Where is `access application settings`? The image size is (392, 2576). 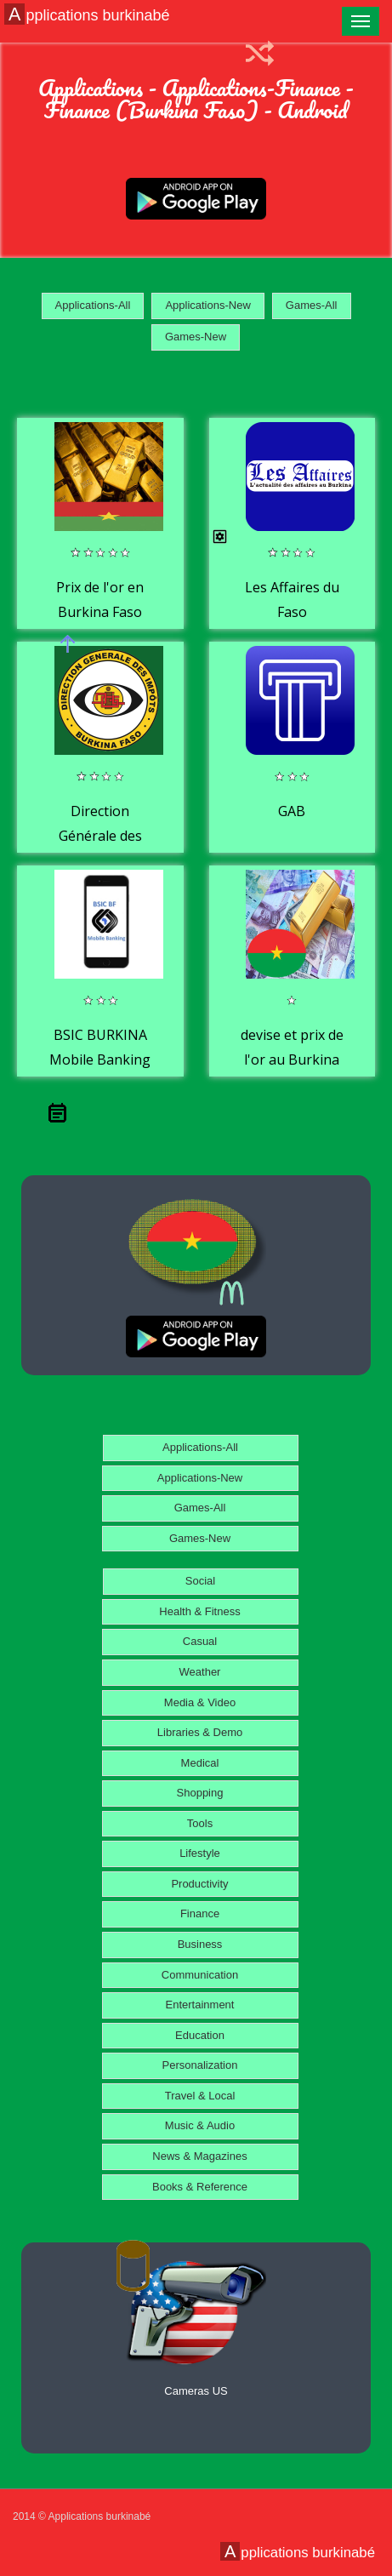
access application settings is located at coordinates (219, 536).